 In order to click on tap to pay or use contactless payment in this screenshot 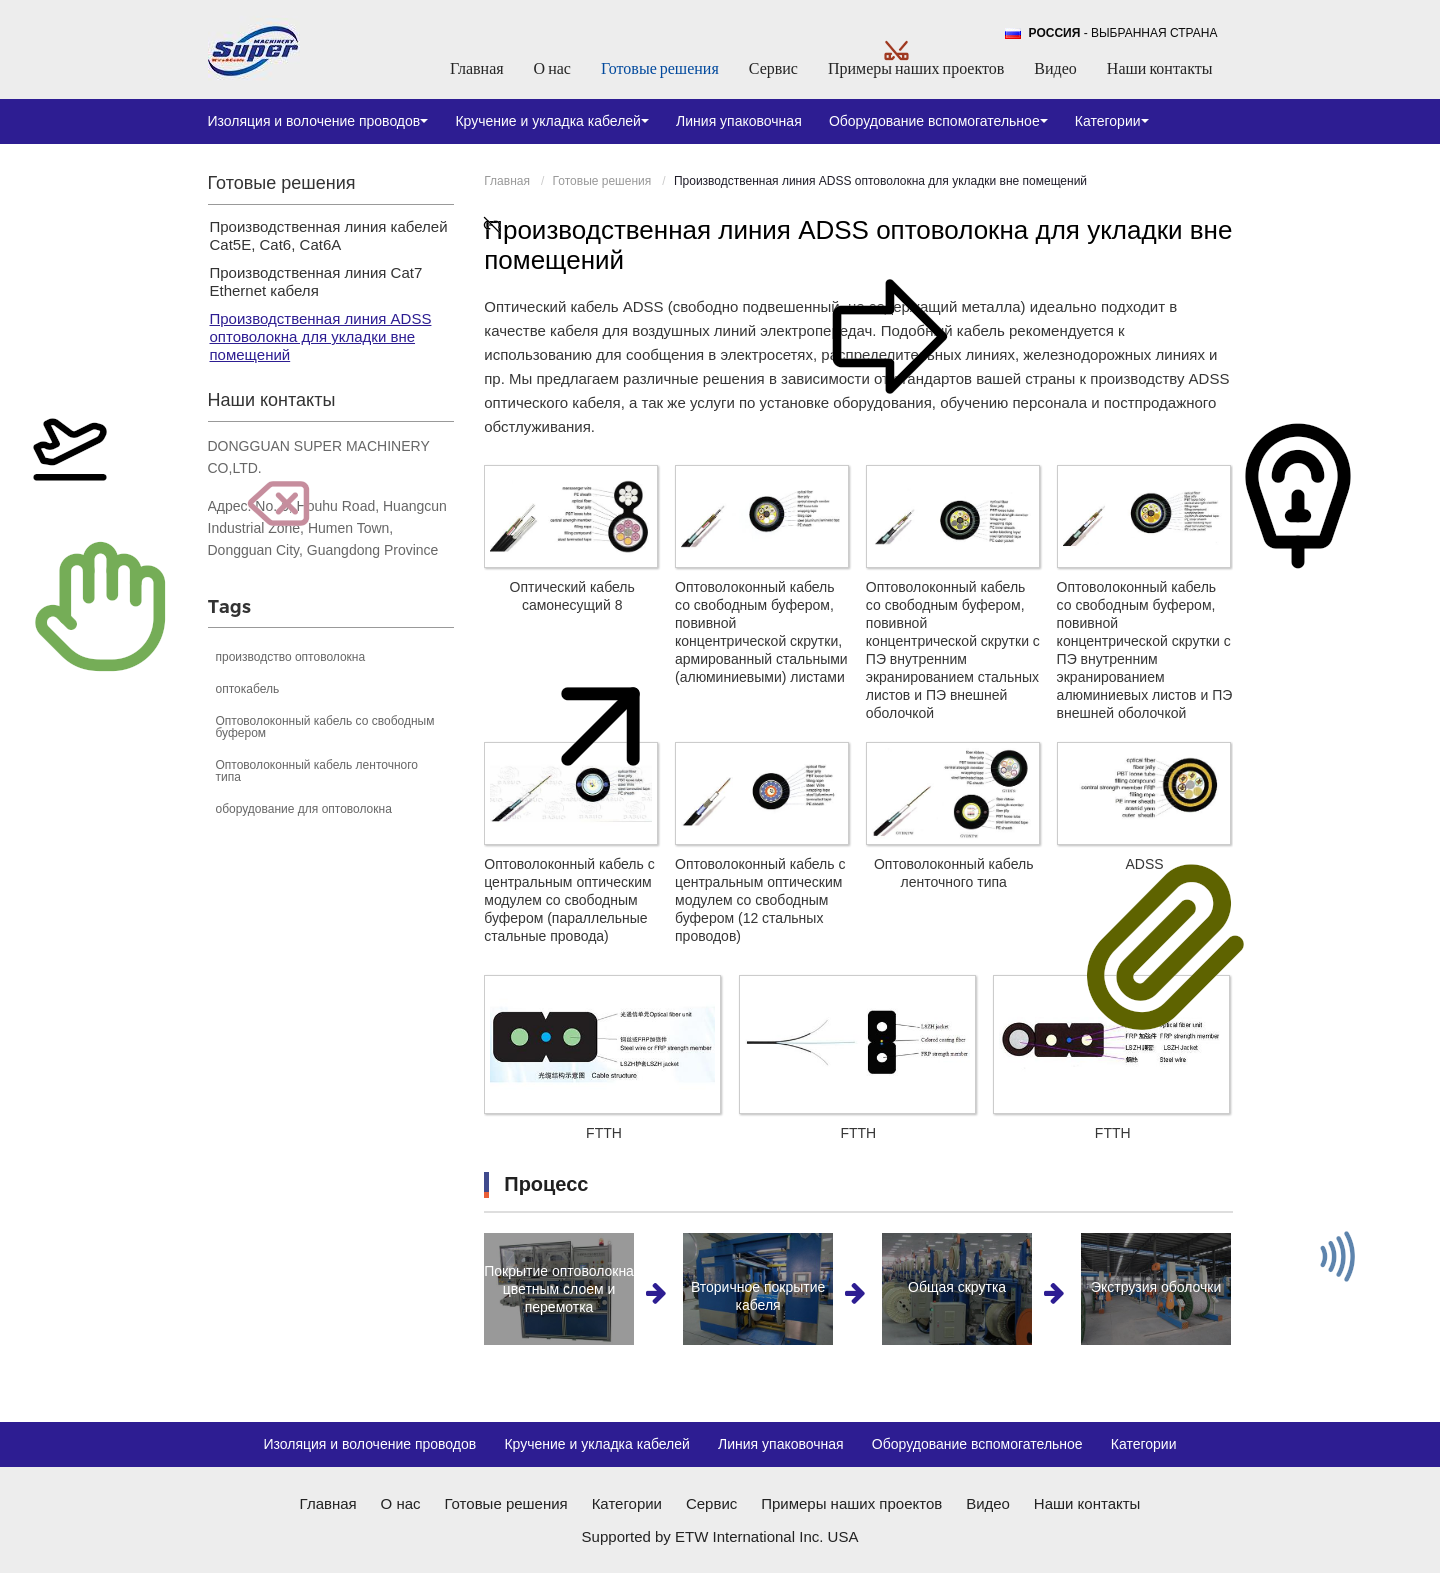, I will do `click(1336, 1256)`.